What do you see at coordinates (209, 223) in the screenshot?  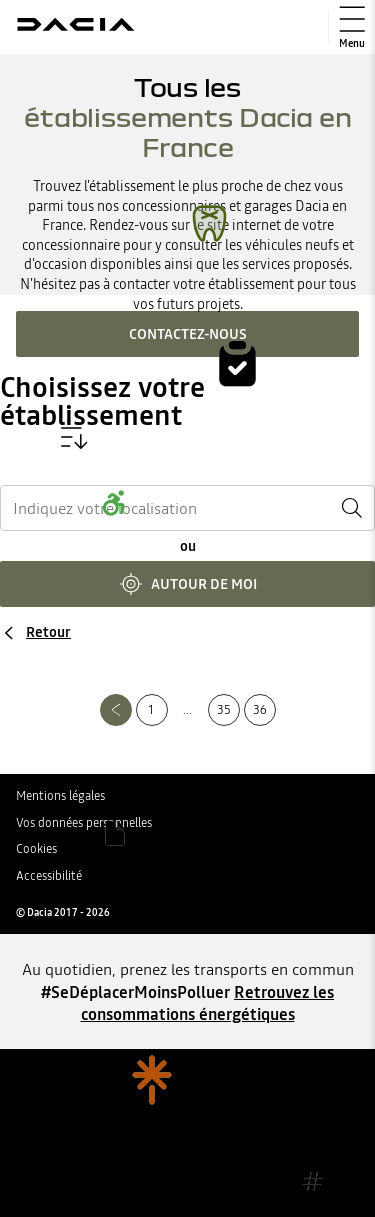 I see `access dental care or dentist information` at bounding box center [209, 223].